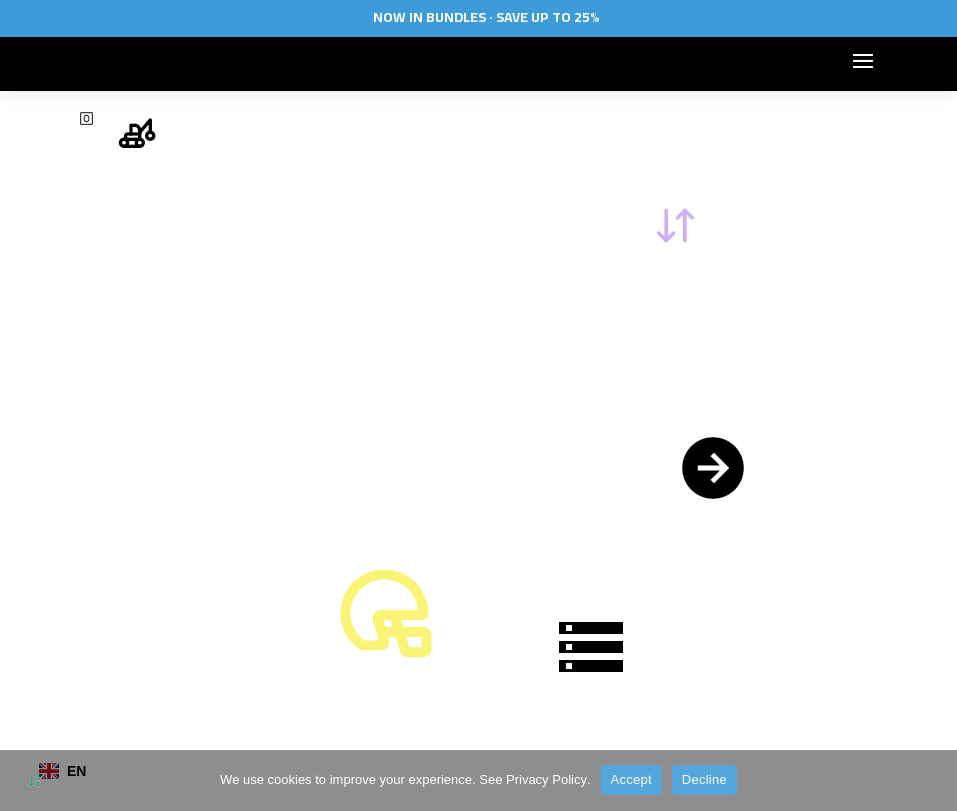 The image size is (957, 811). What do you see at coordinates (34, 780) in the screenshot?
I see `sort list alphabetically A to Z` at bounding box center [34, 780].